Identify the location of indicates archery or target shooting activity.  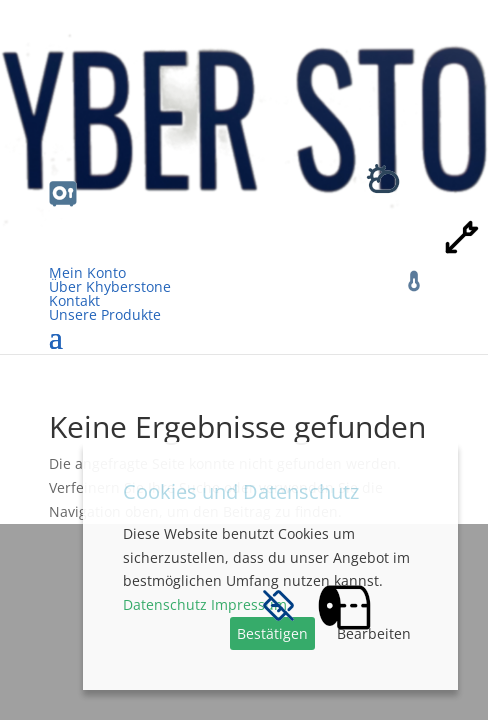
(461, 238).